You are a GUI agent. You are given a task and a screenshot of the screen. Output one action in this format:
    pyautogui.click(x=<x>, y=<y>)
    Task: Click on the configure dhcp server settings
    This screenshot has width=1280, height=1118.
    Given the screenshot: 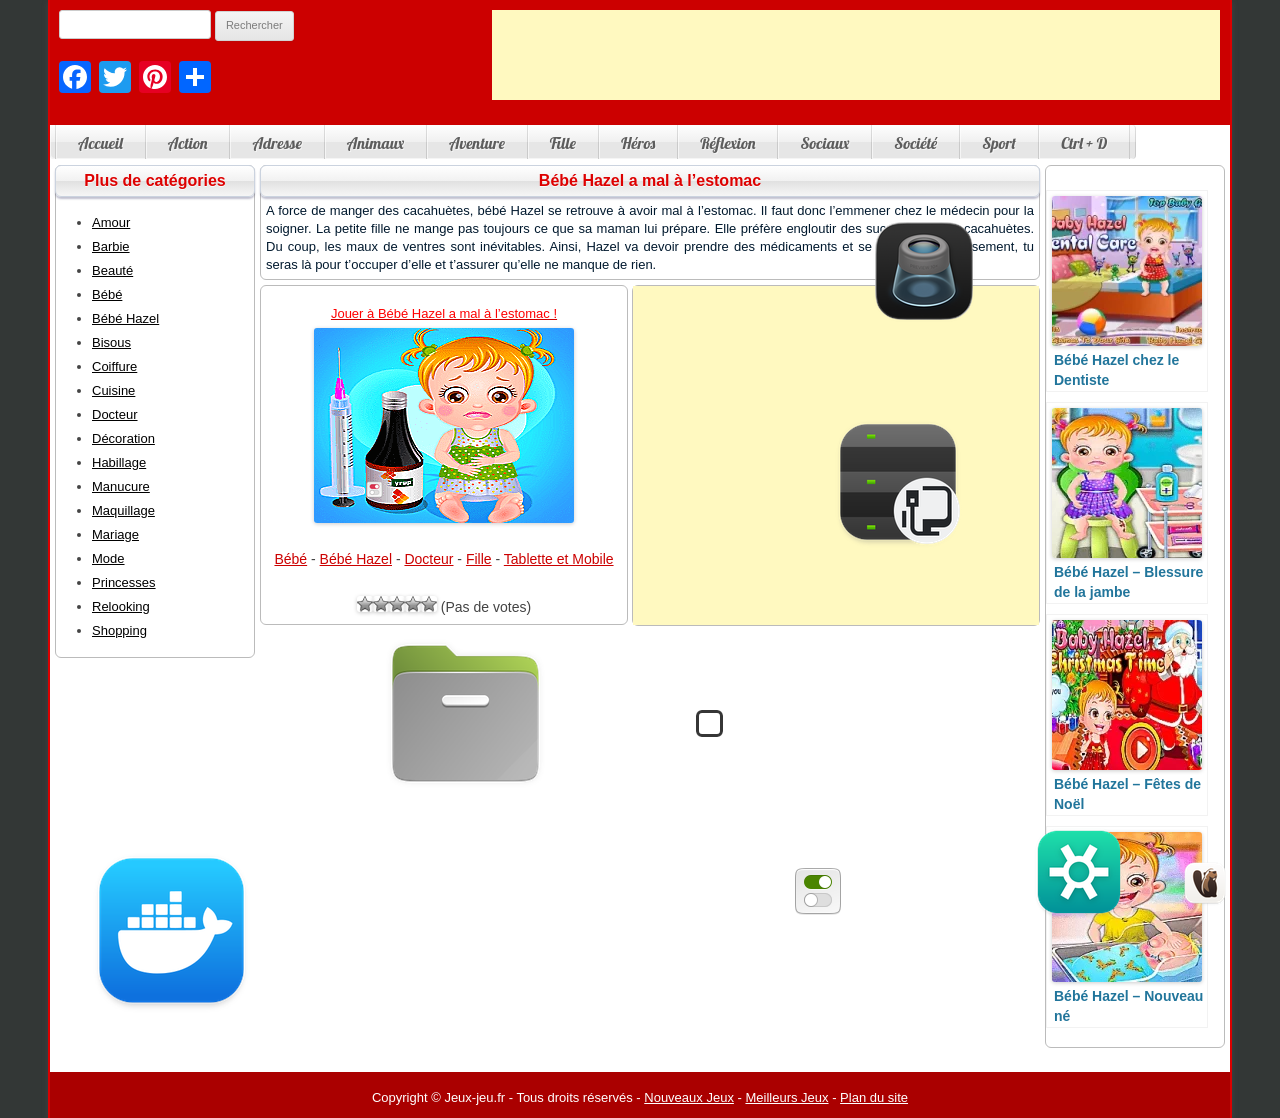 What is the action you would take?
    pyautogui.click(x=898, y=482)
    